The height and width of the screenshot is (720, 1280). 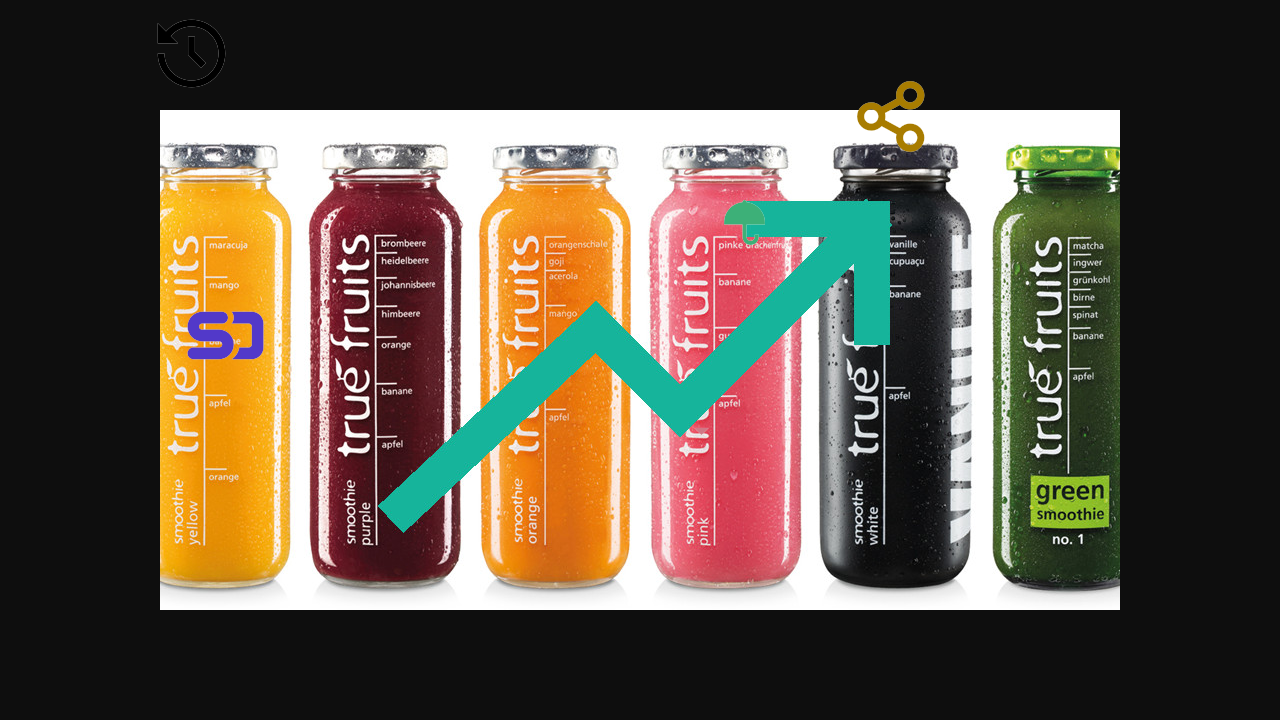 I want to click on view weather protection or rain forecast, so click(x=744, y=222).